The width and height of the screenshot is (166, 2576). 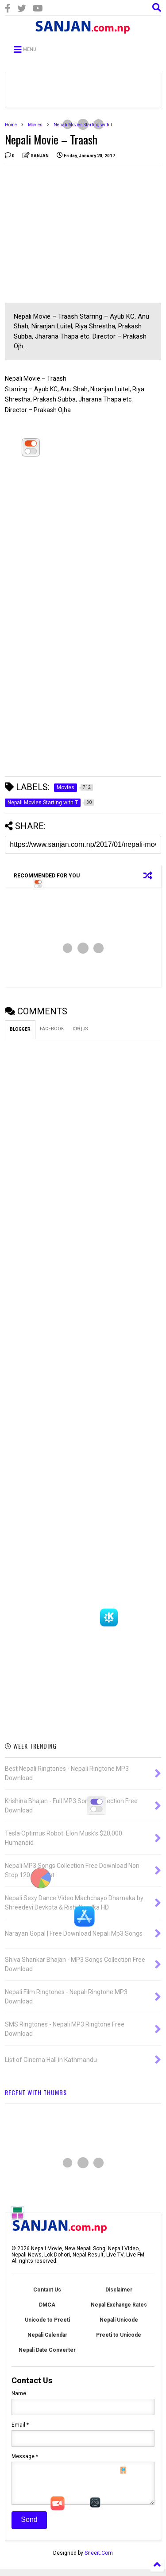 What do you see at coordinates (31, 447) in the screenshot?
I see `open system settings` at bounding box center [31, 447].